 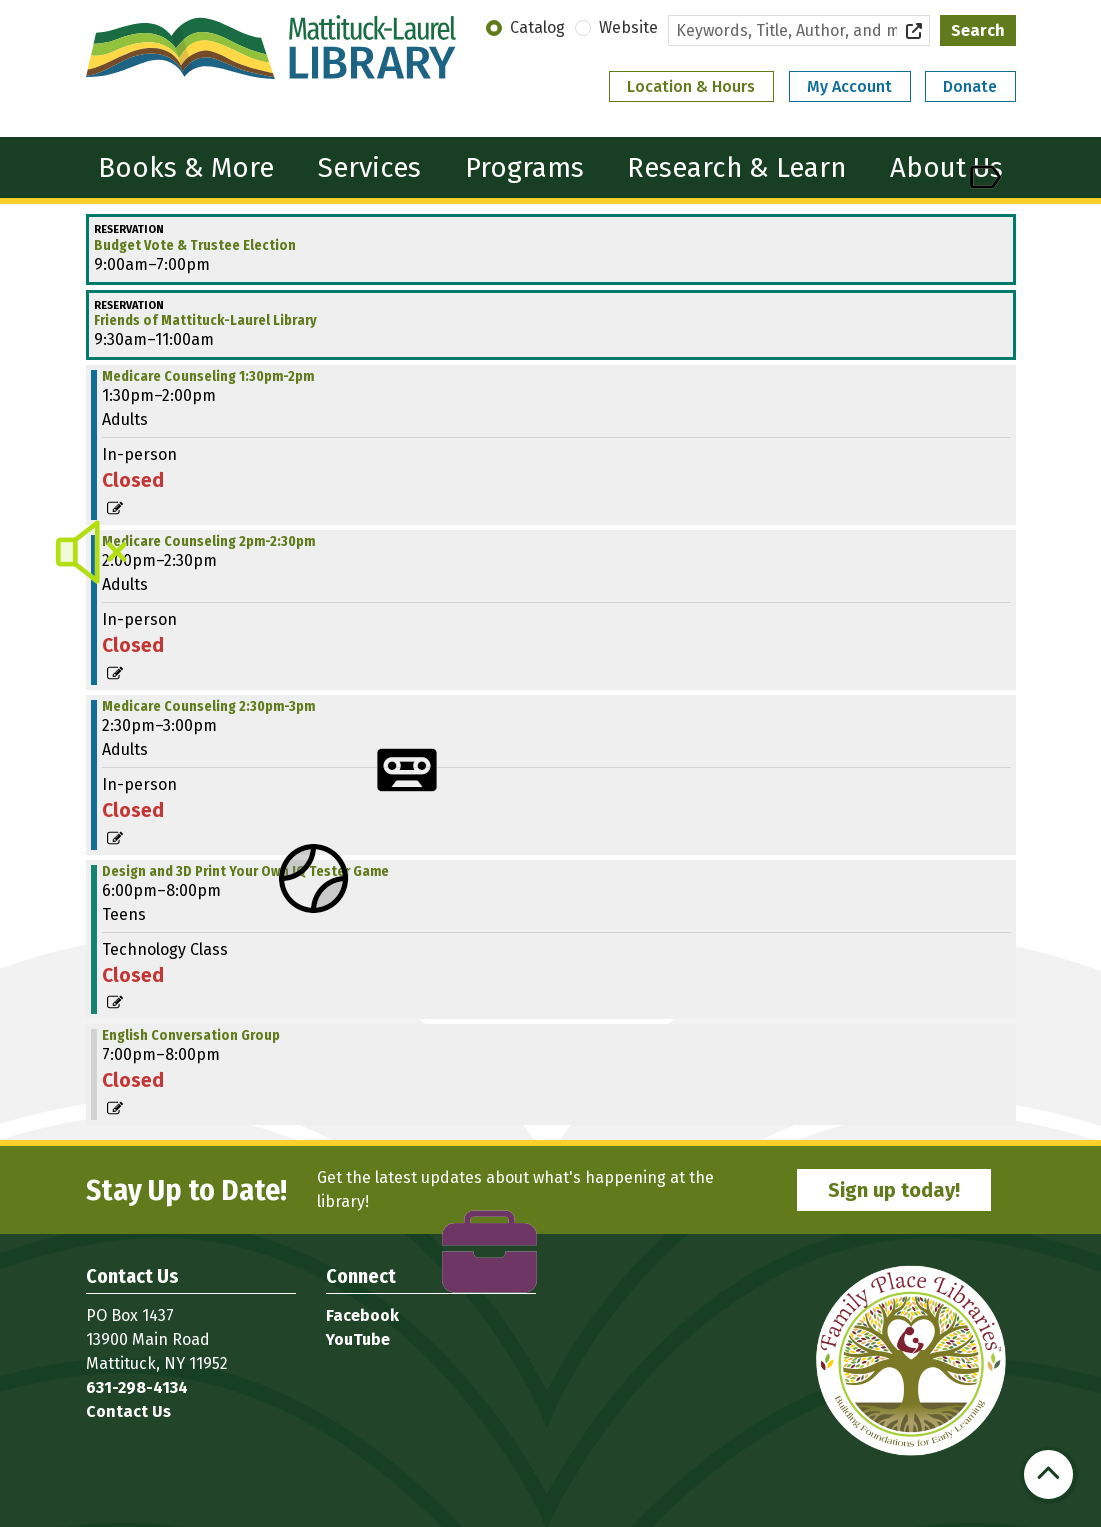 I want to click on add a label or tag to an item, so click(x=985, y=177).